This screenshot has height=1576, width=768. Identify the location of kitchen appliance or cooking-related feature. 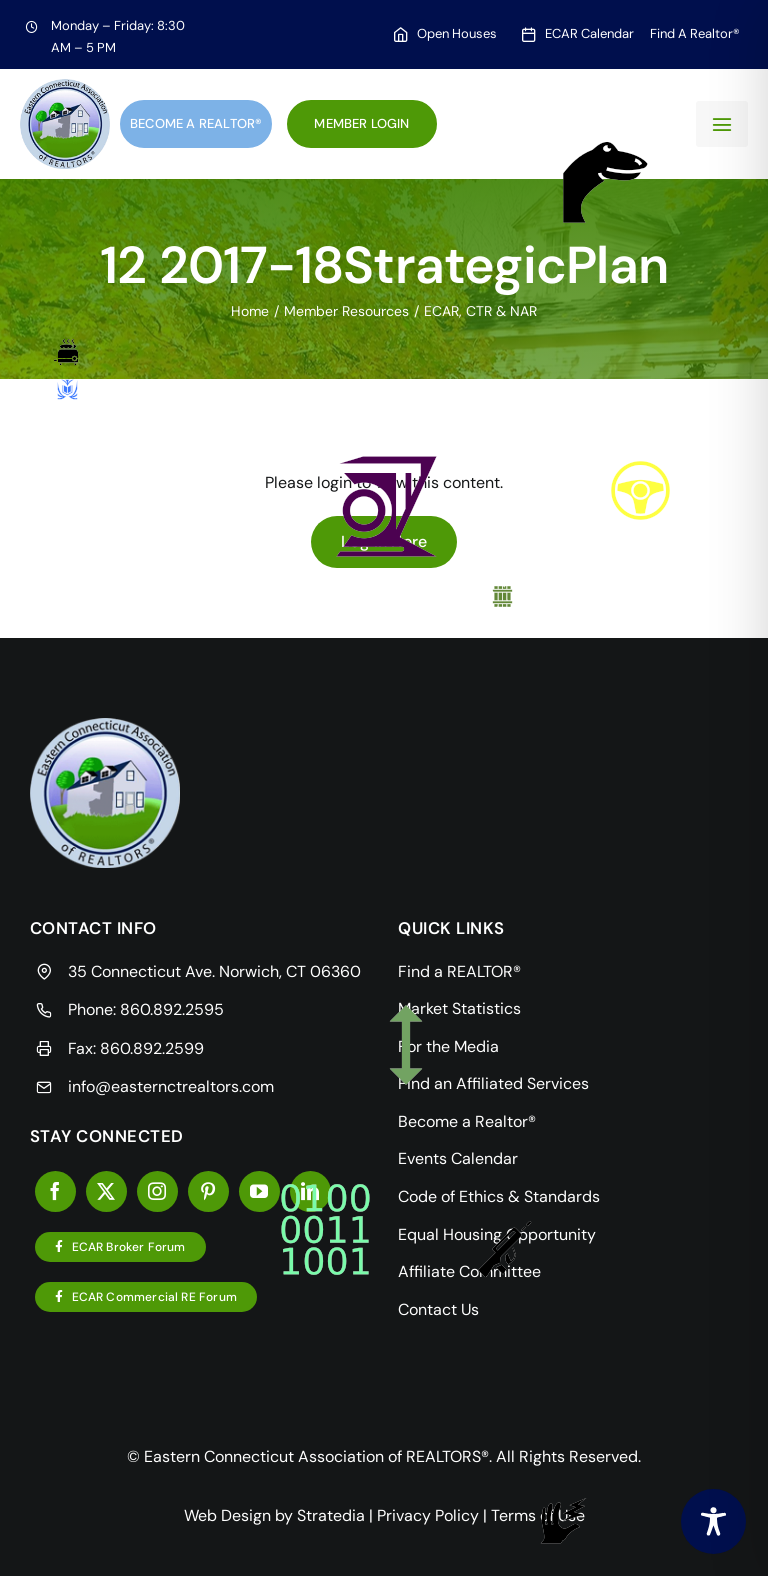
(66, 352).